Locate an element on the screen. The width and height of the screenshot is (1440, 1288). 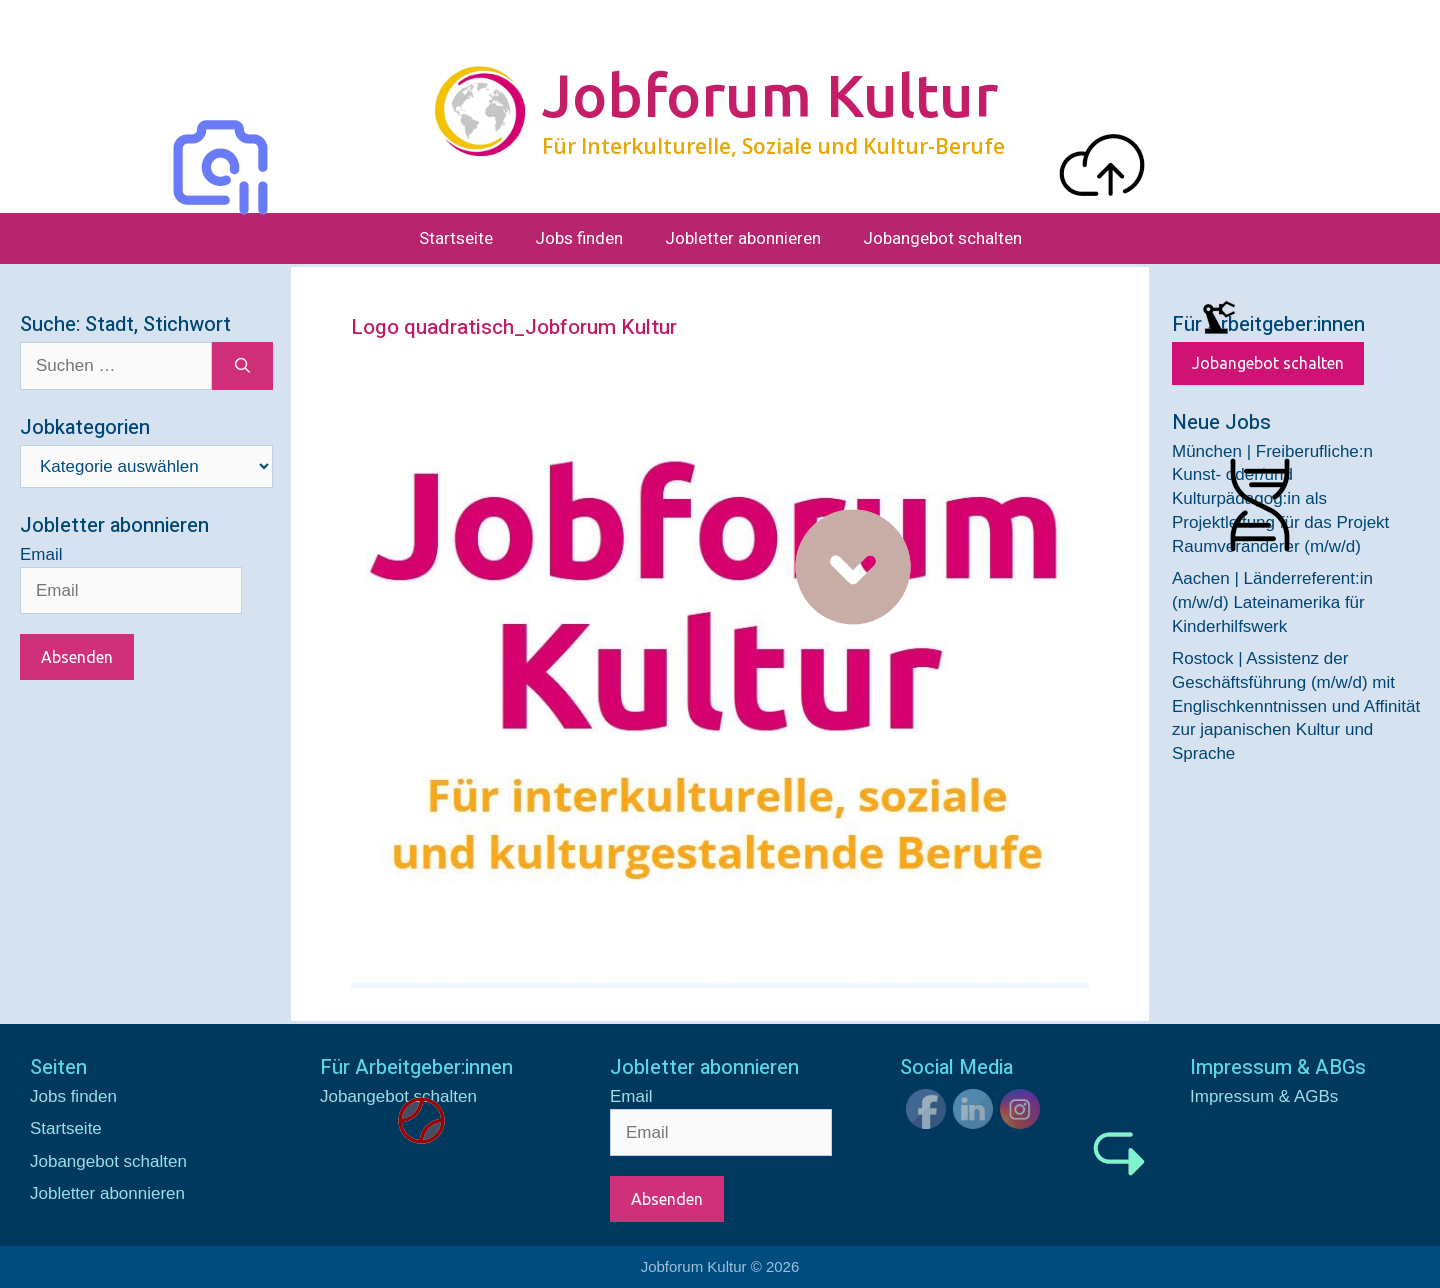
access tennis or sports-related content is located at coordinates (421, 1120).